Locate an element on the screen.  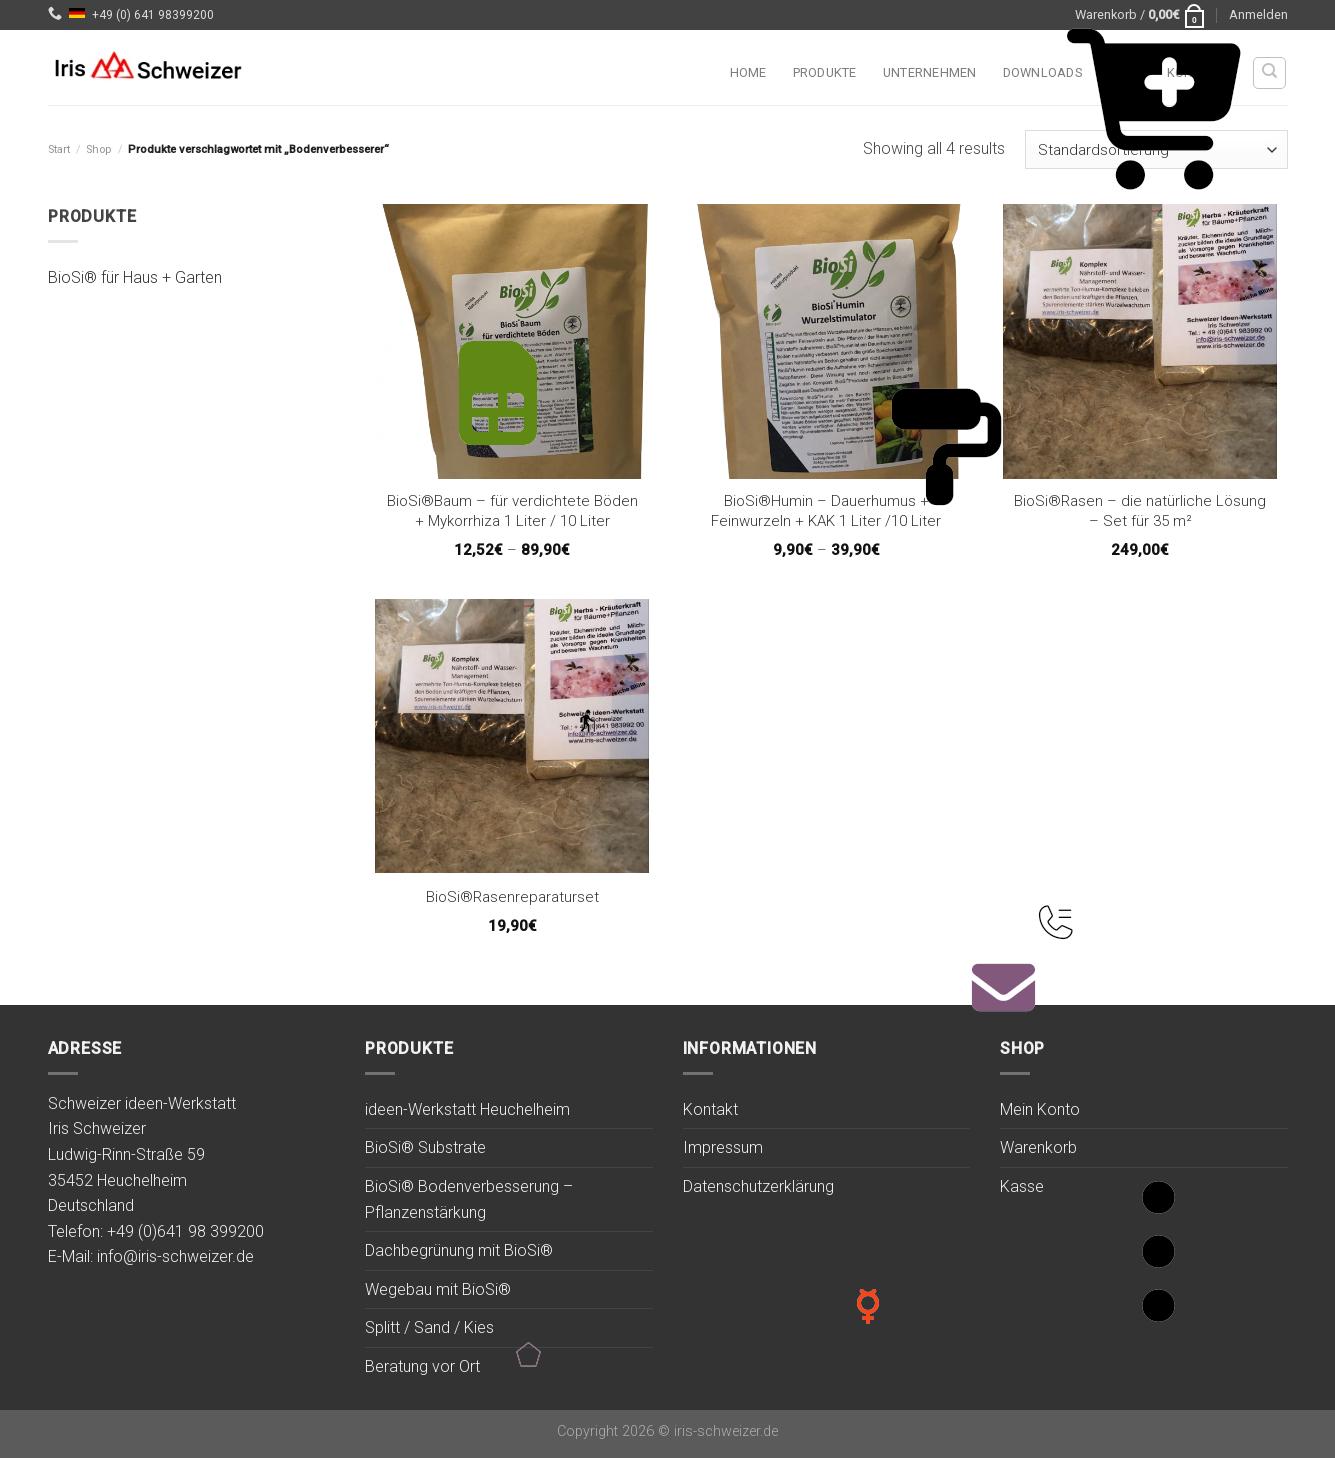
customize theme or appearance settings is located at coordinates (946, 443).